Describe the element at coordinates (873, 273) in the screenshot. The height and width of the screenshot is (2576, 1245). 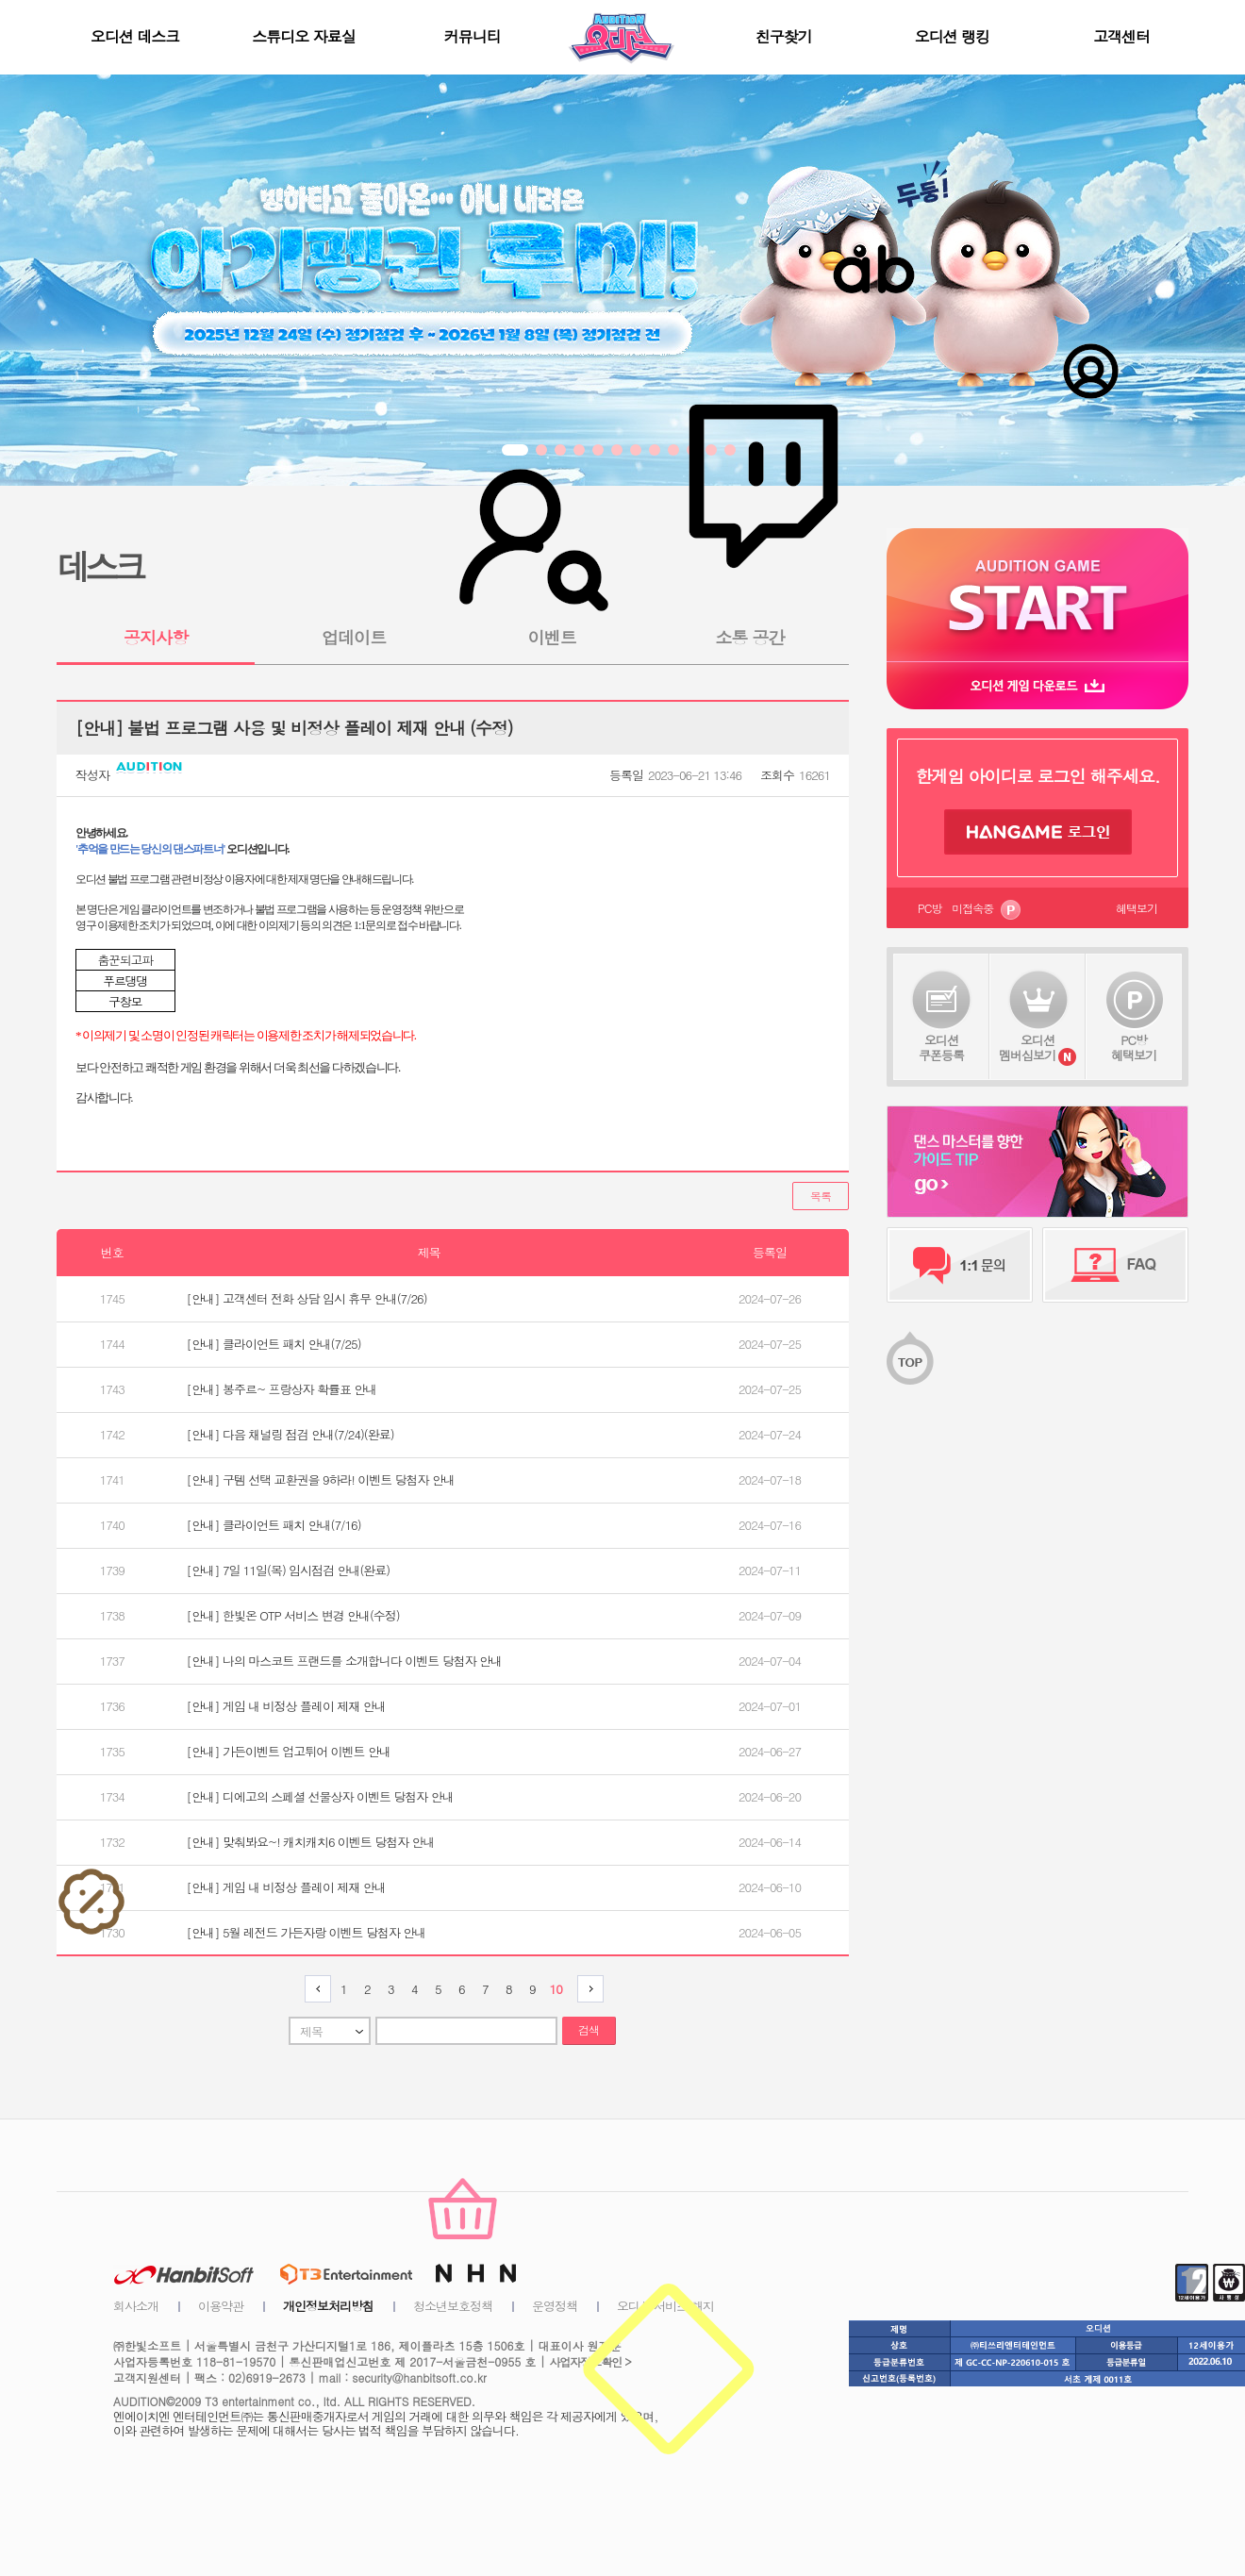
I see `convert text to lowercase` at that location.